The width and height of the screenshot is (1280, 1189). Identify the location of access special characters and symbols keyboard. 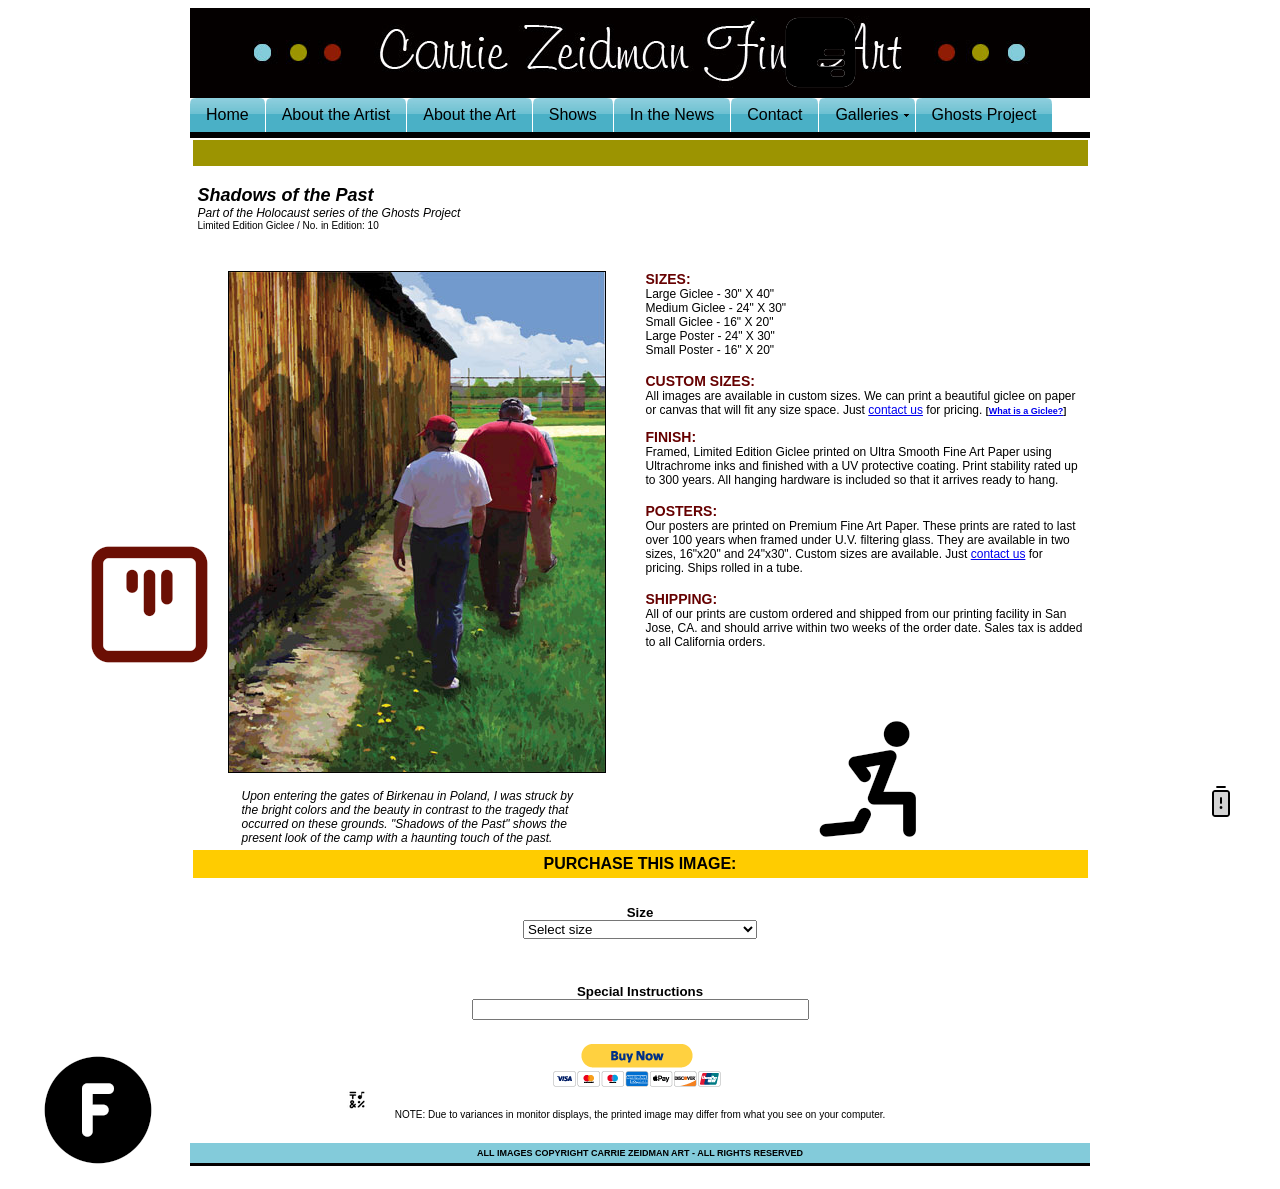
(357, 1100).